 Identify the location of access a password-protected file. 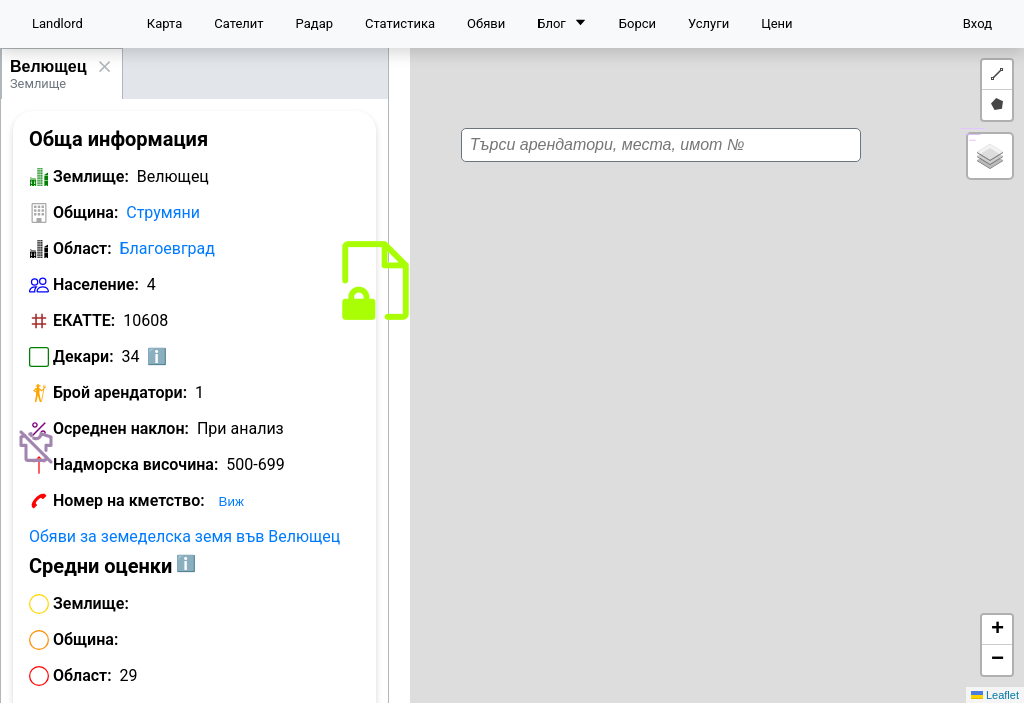
(375, 280).